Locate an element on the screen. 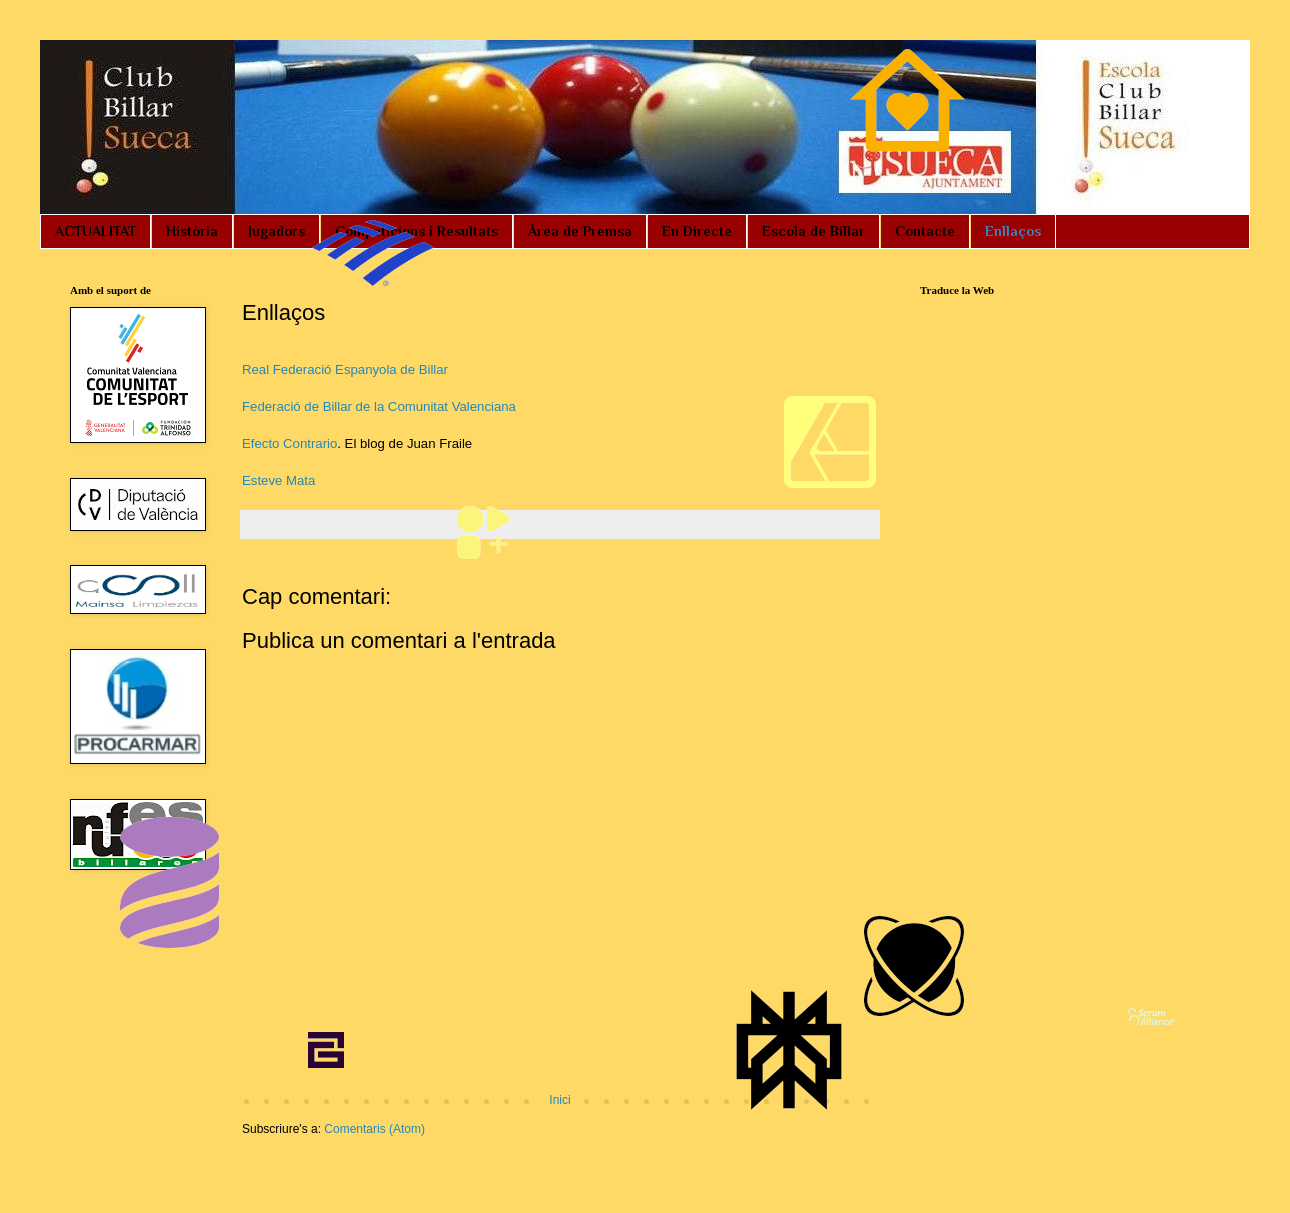 The height and width of the screenshot is (1213, 1290). open Affinity Designer application is located at coordinates (830, 442).